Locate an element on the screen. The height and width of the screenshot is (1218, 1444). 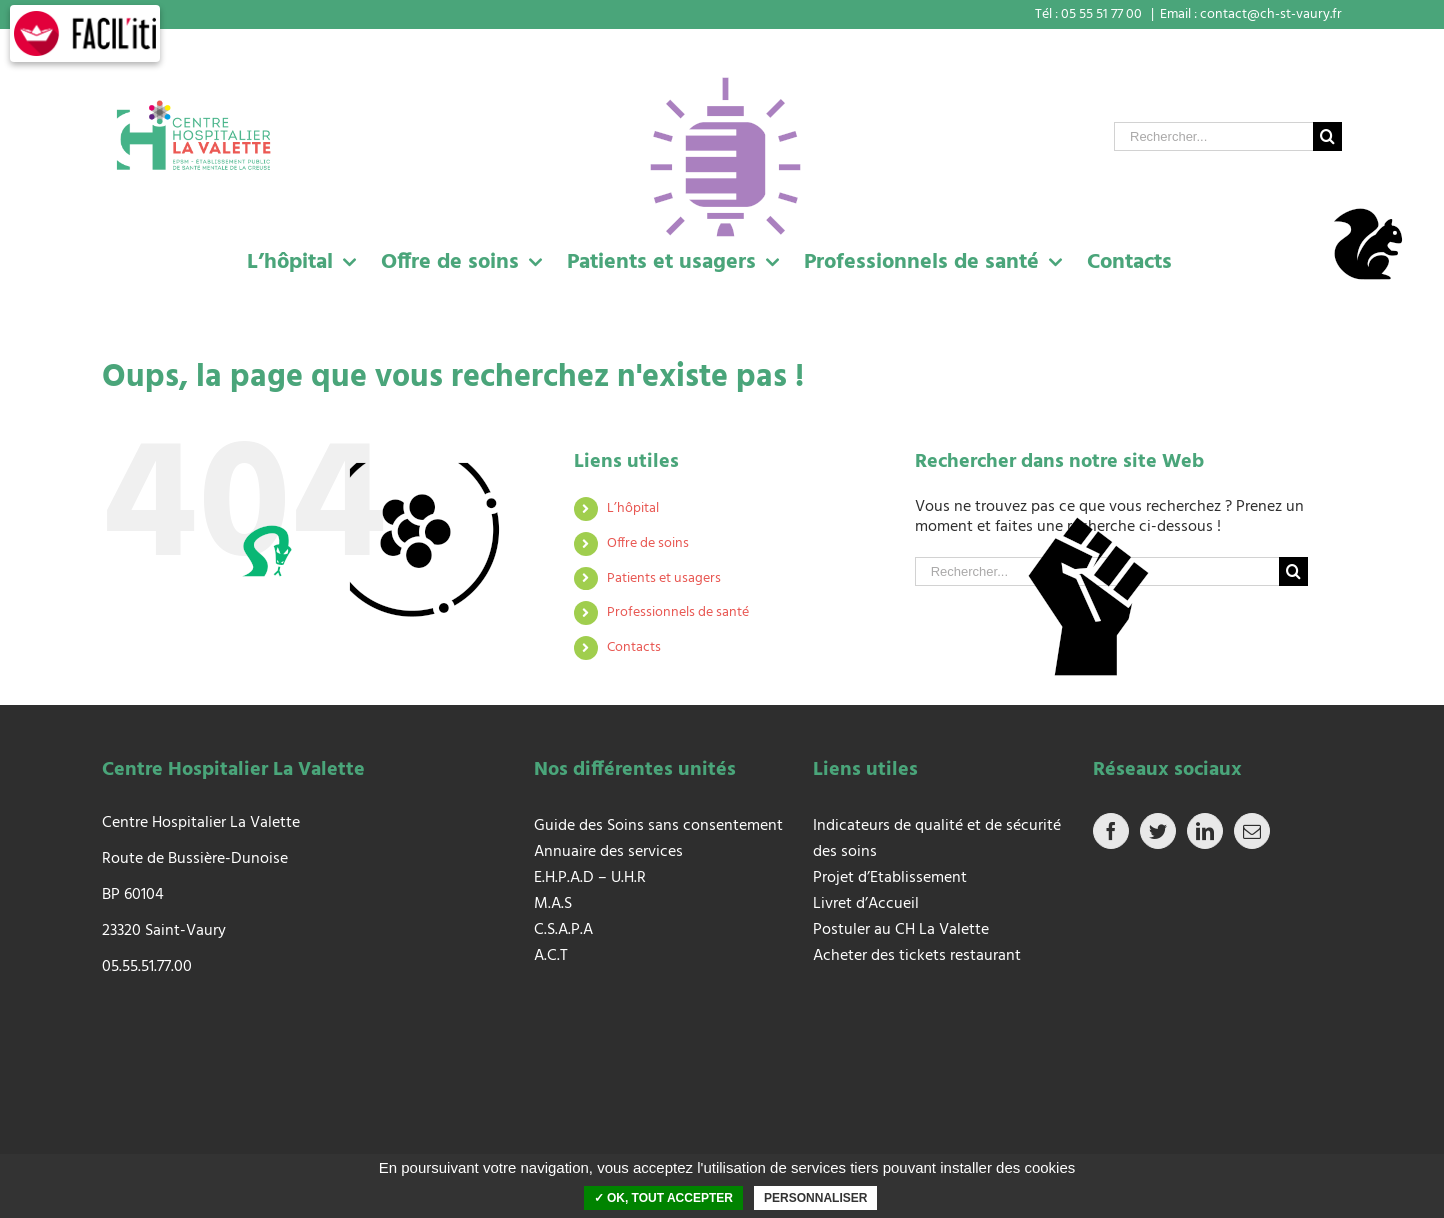
indicates strength or power action in a game is located at coordinates (1088, 596).